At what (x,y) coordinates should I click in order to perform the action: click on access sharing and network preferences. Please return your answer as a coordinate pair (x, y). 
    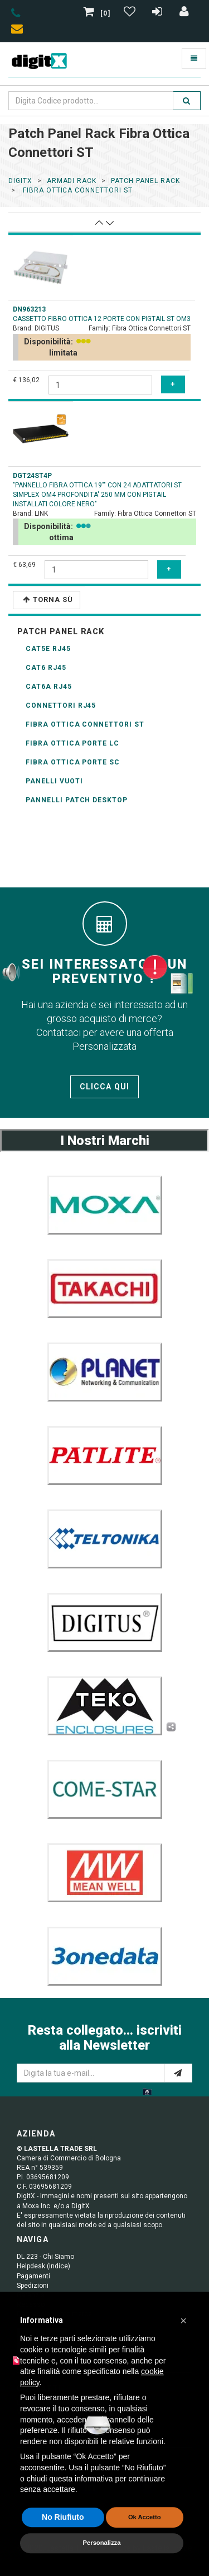
    Looking at the image, I should click on (171, 1727).